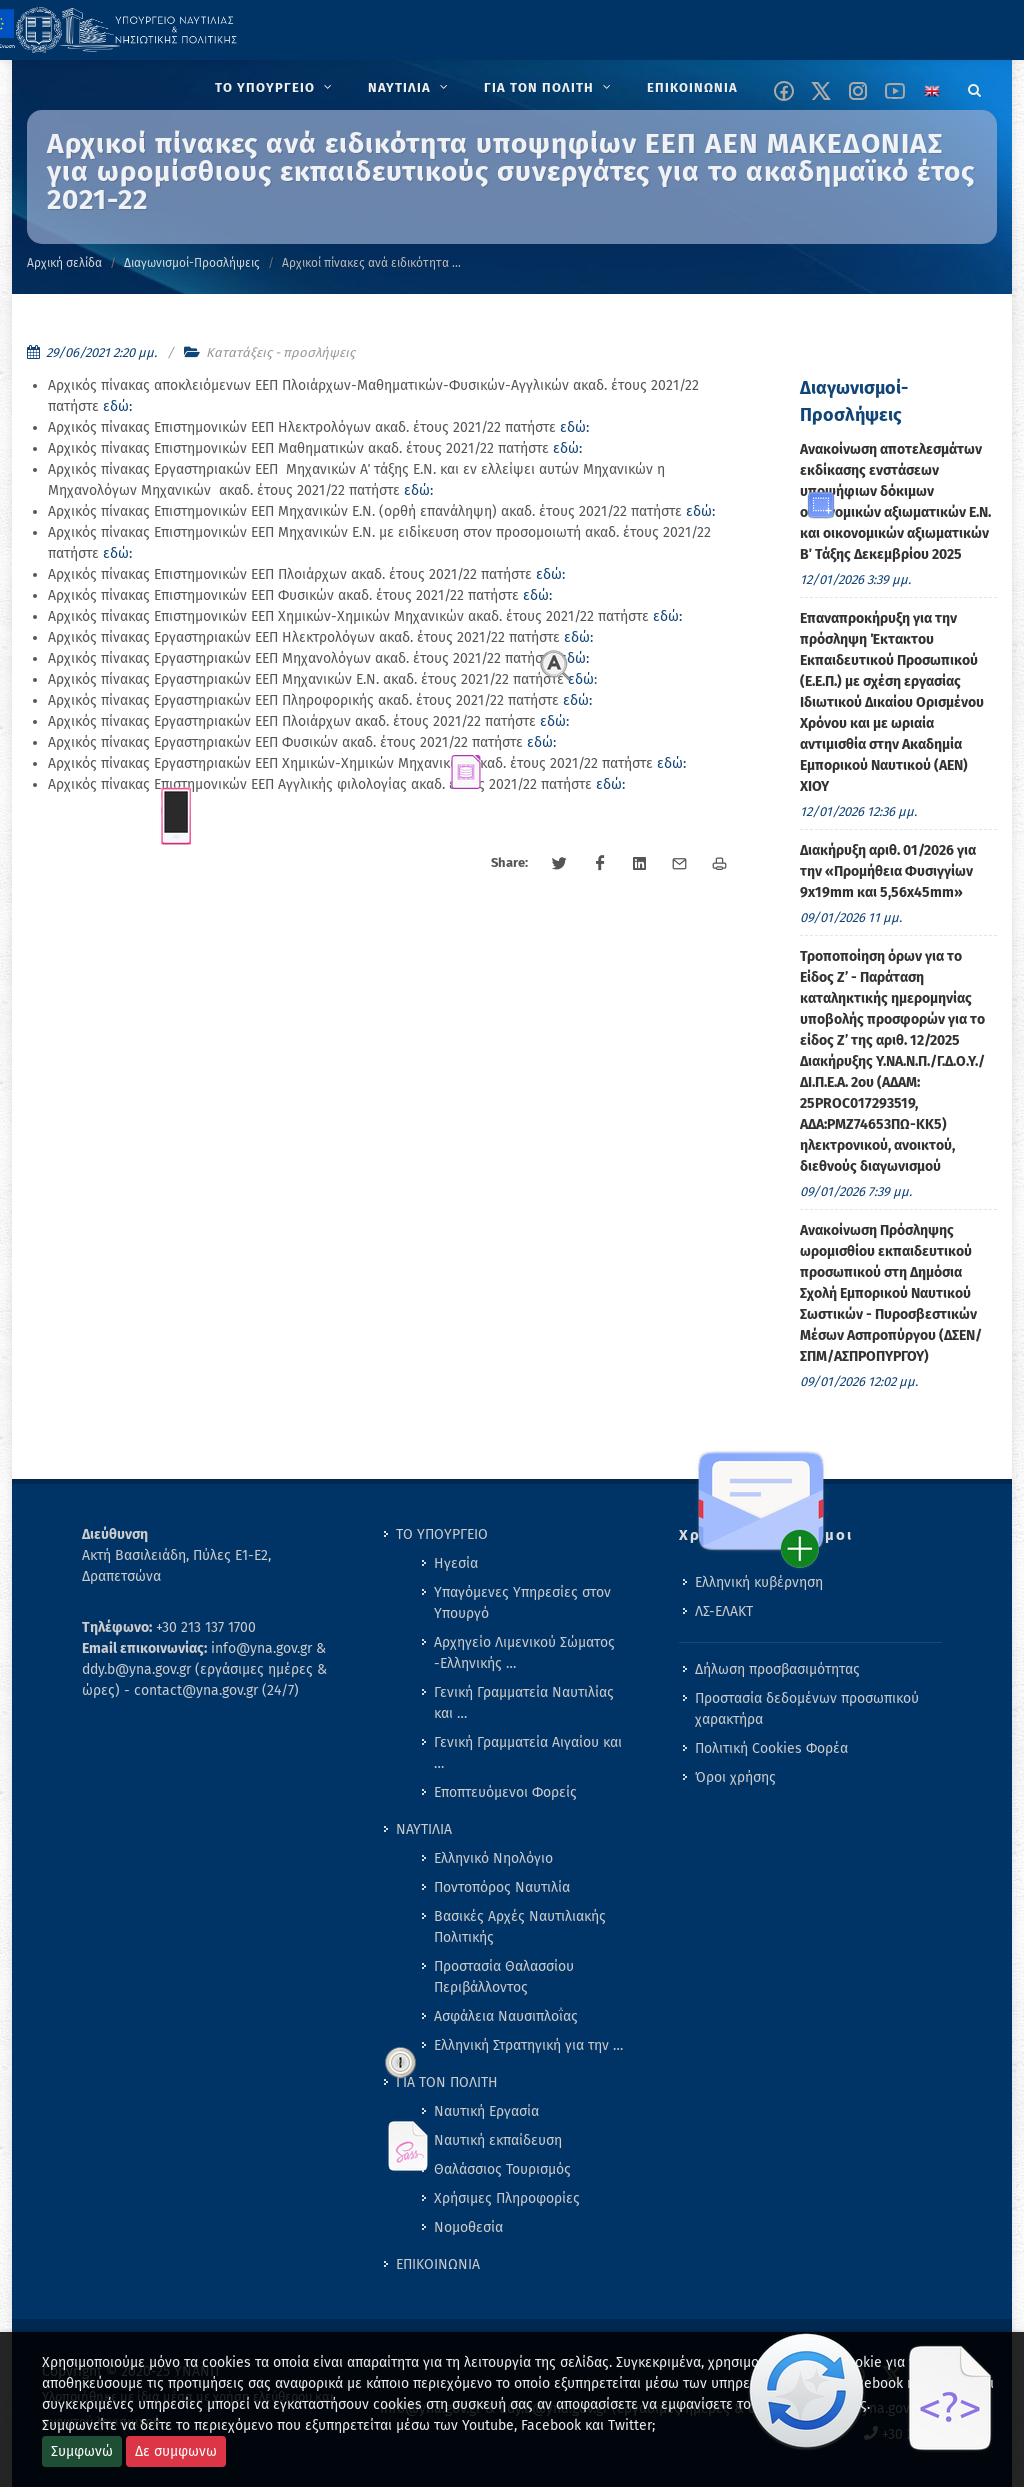 This screenshot has height=2487, width=1024. What do you see at coordinates (400, 2062) in the screenshot?
I see `open passwords and keys manager` at bounding box center [400, 2062].